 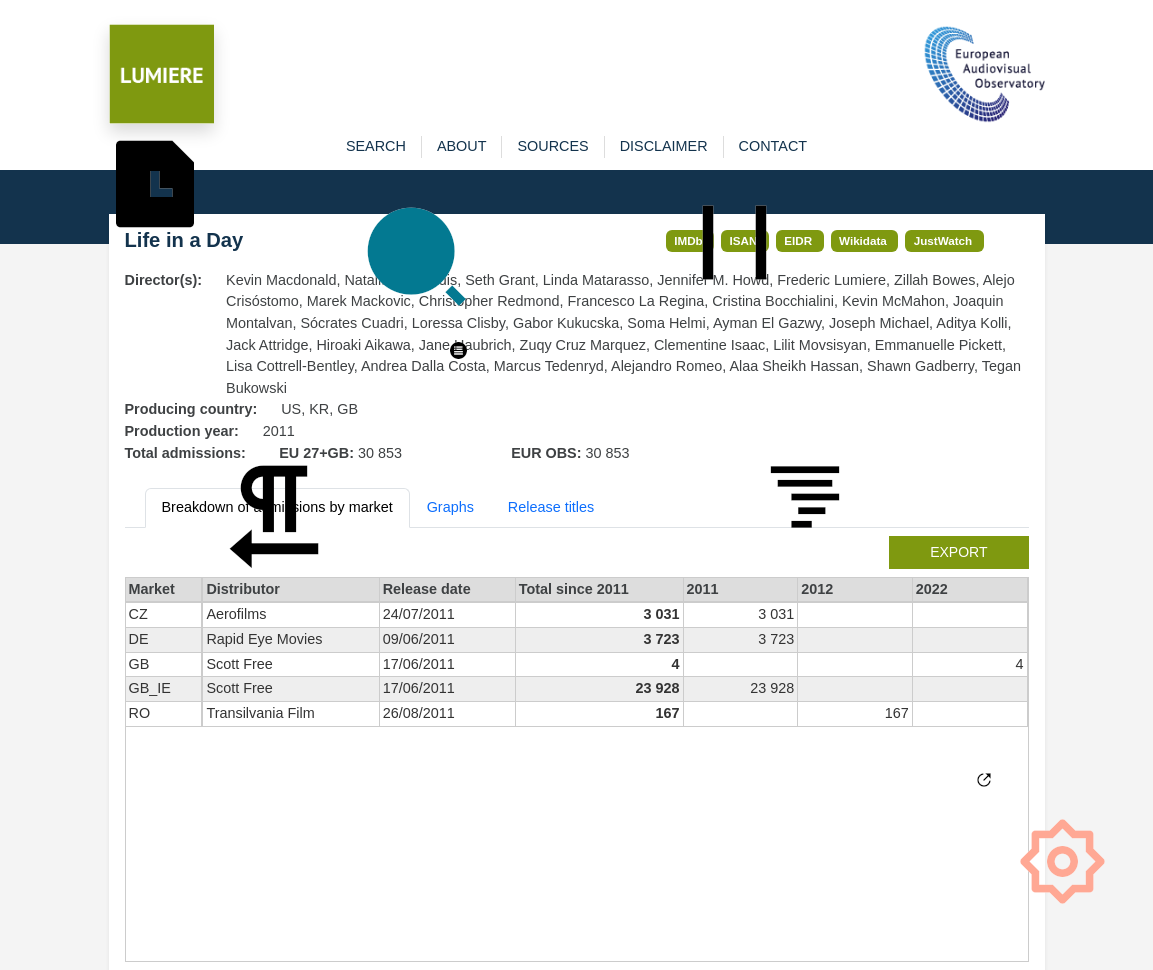 I want to click on pause media playback, so click(x=734, y=242).